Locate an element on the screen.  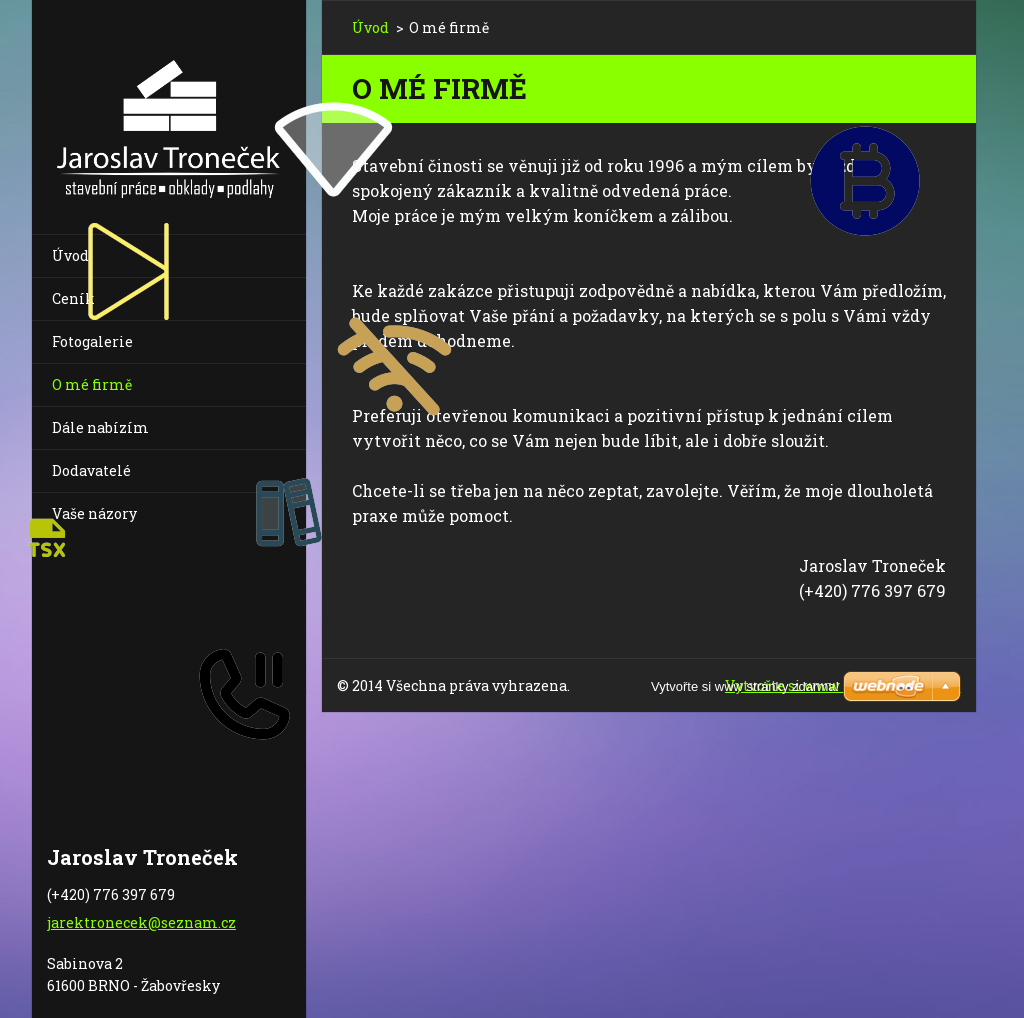
open a TypeScript JSX file is located at coordinates (47, 539).